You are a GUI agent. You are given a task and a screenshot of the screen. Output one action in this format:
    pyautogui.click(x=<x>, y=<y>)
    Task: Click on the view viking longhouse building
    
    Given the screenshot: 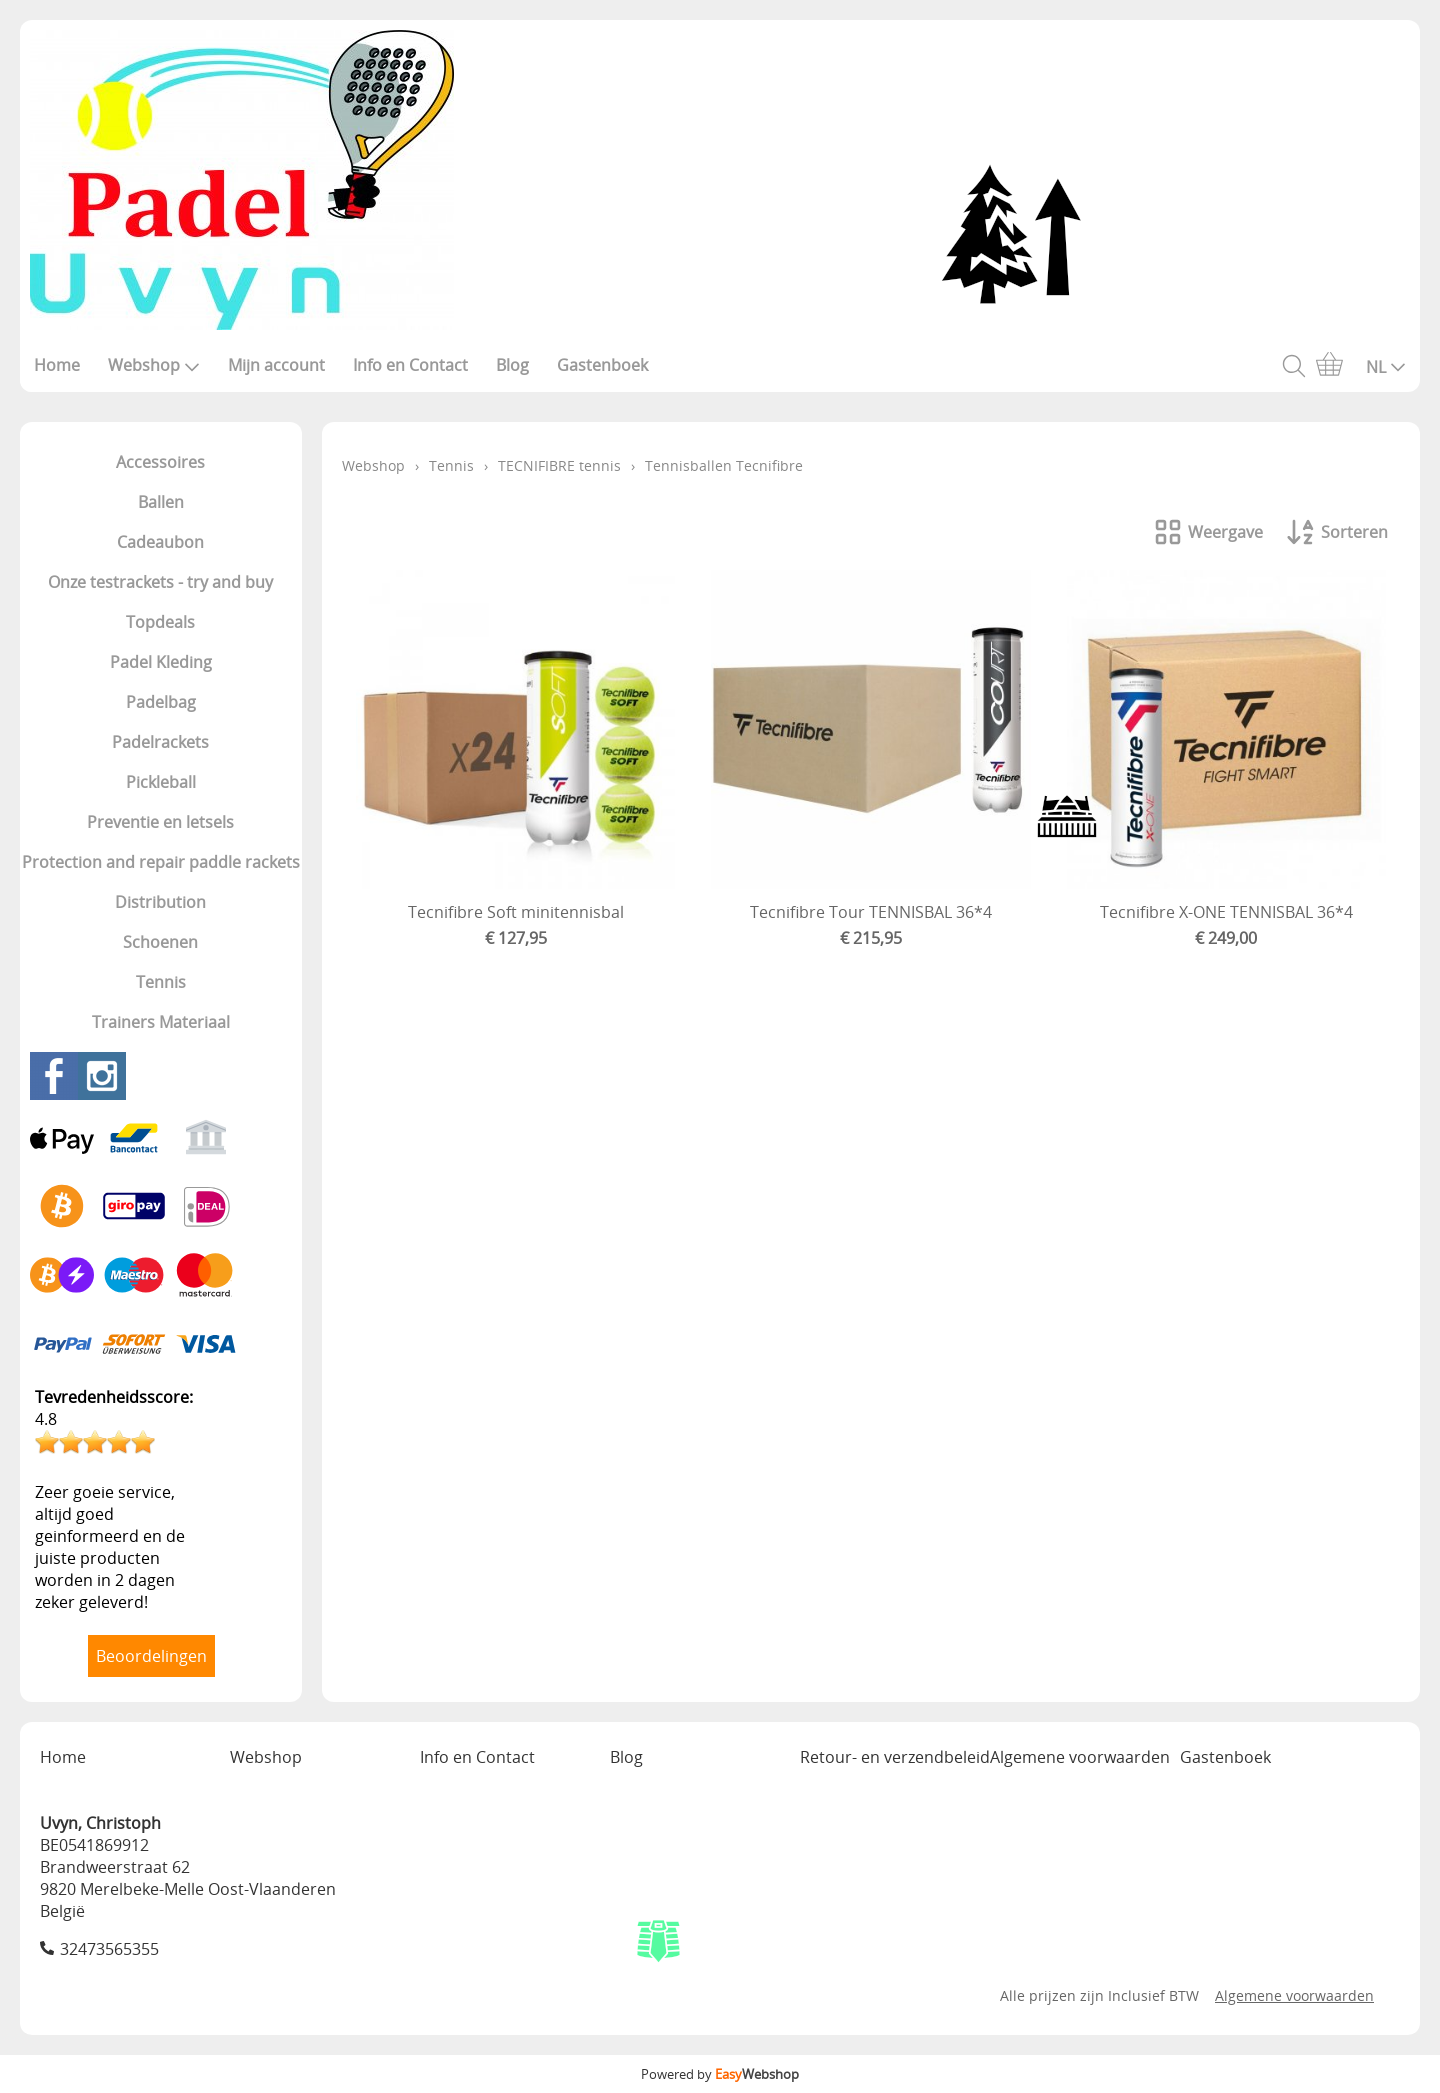 What is the action you would take?
    pyautogui.click(x=1067, y=812)
    